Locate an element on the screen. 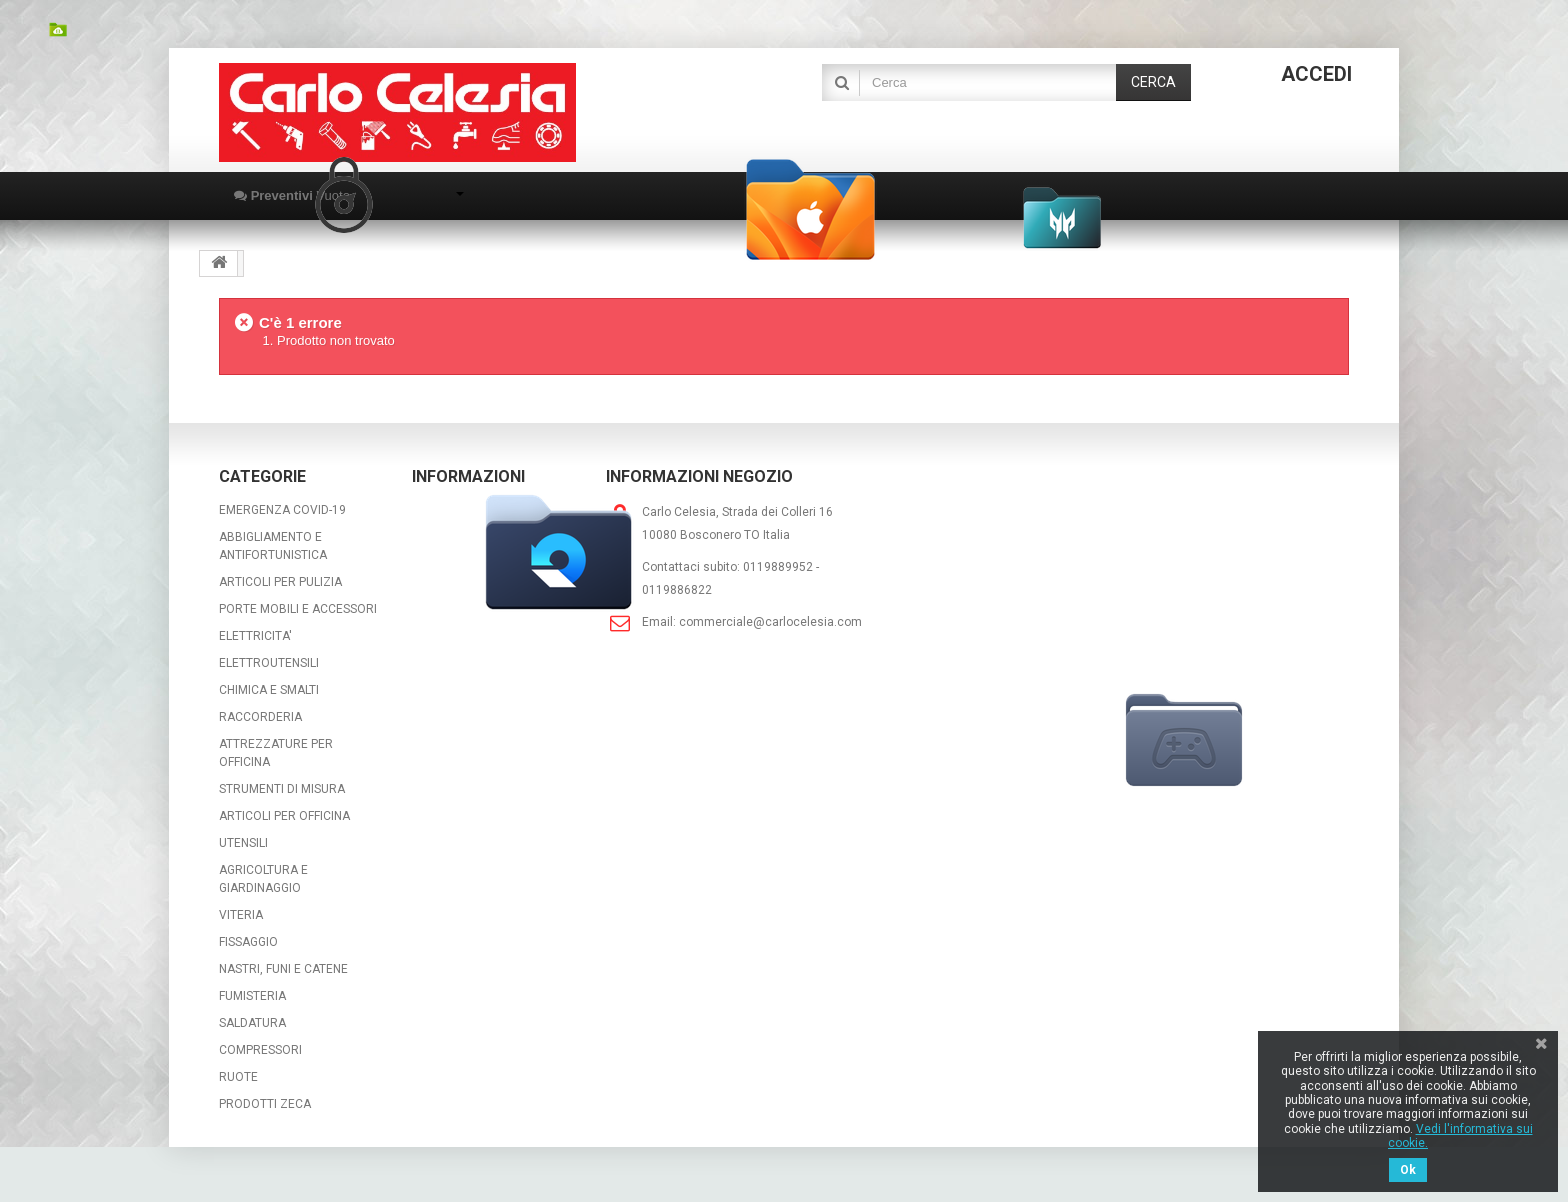 Image resolution: width=1568 pixels, height=1202 pixels. open wondershare repairit files folder is located at coordinates (558, 556).